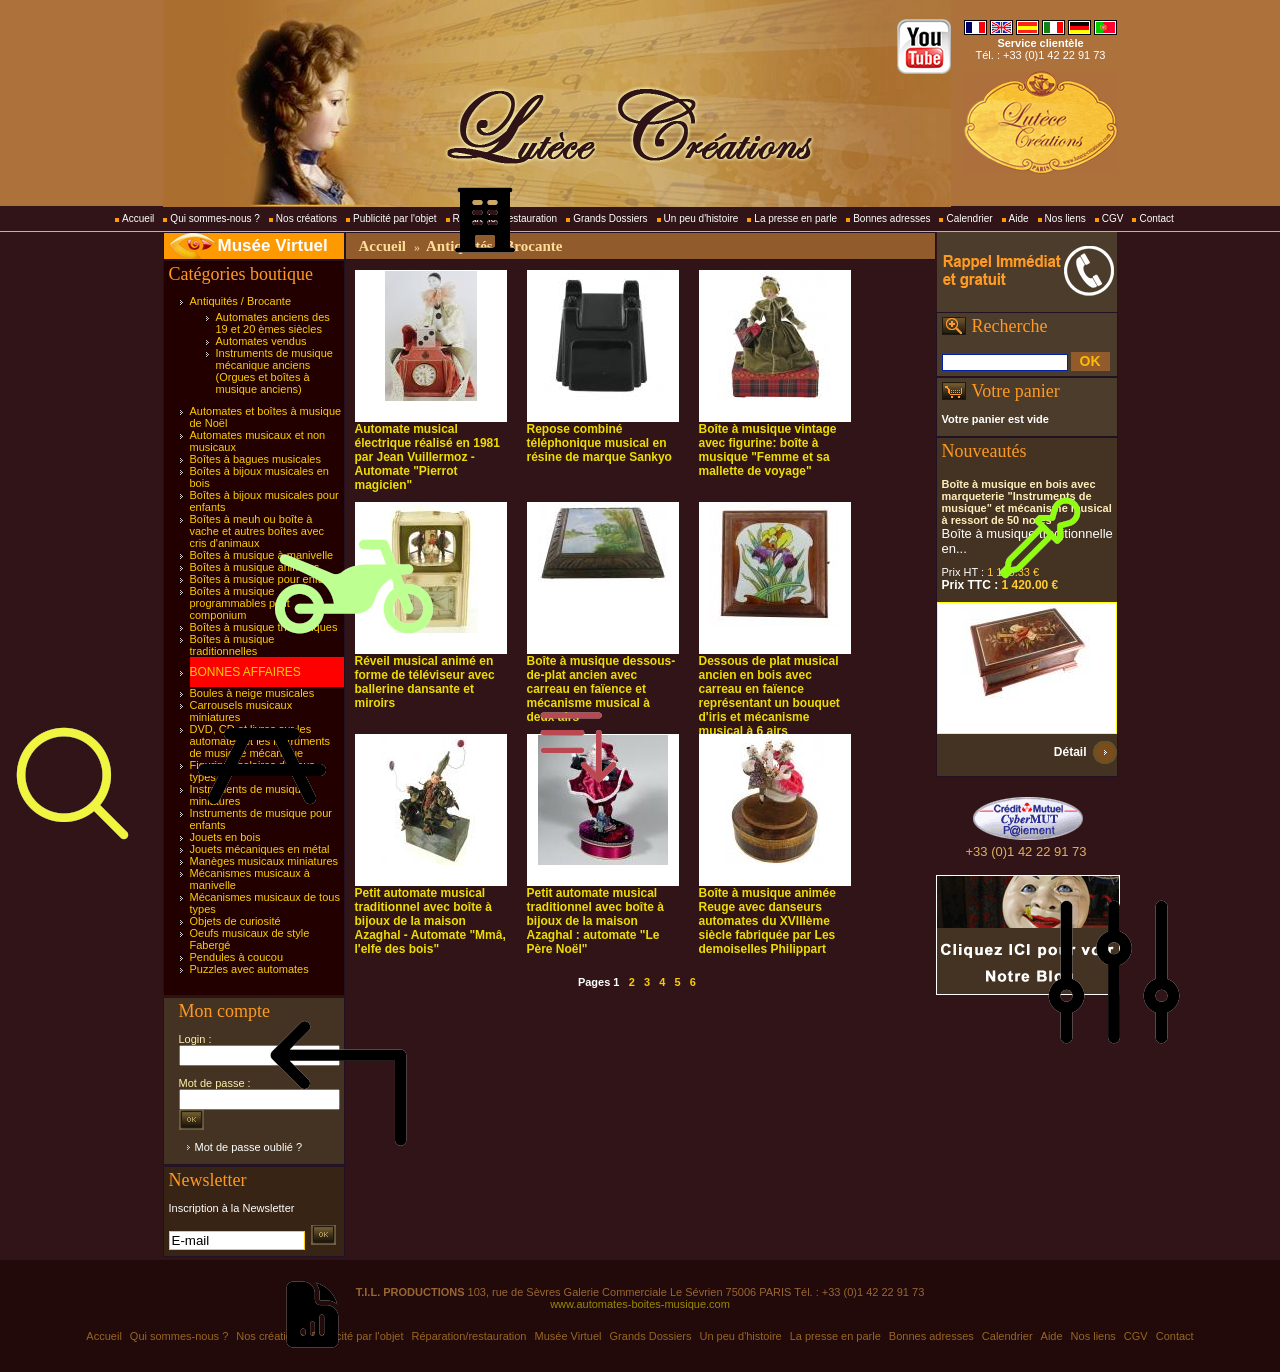 The image size is (1280, 1372). Describe the element at coordinates (485, 220) in the screenshot. I see `view office or workplace information` at that location.